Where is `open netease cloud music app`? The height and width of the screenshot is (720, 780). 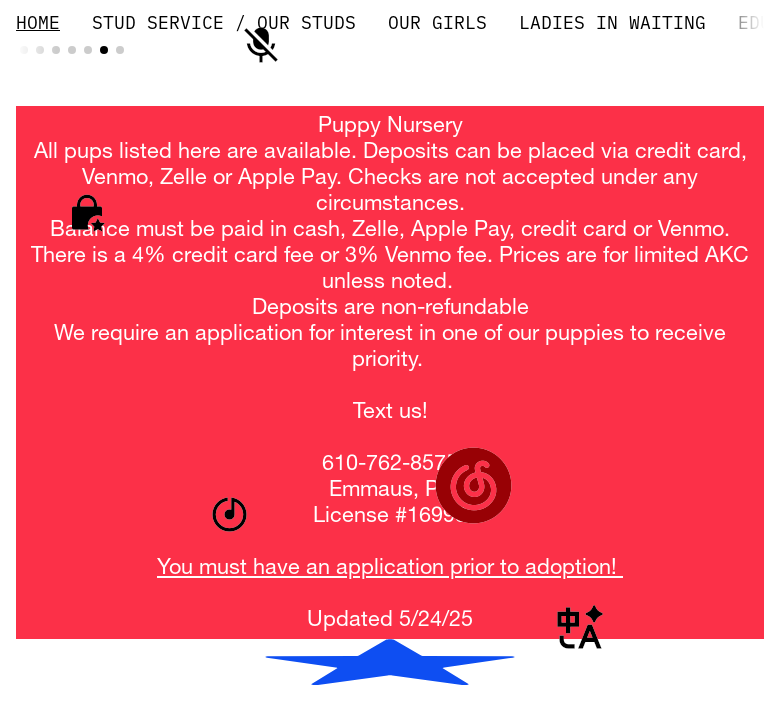 open netease cloud music app is located at coordinates (473, 485).